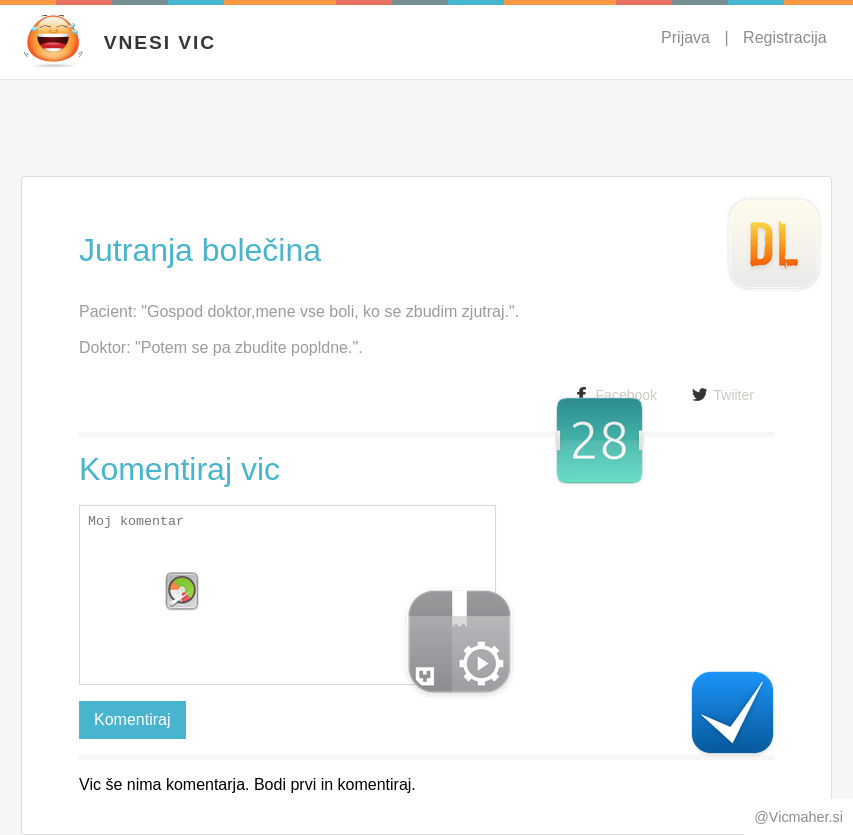 This screenshot has width=853, height=835. What do you see at coordinates (732, 712) in the screenshot?
I see `open Super Productivity app` at bounding box center [732, 712].